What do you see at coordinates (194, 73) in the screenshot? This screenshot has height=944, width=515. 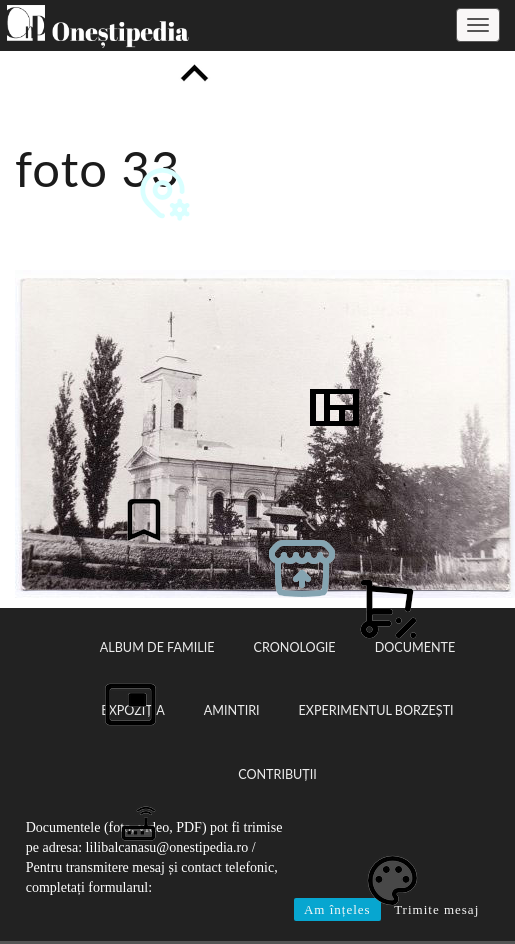 I see `collapse an expanded section or menu` at bounding box center [194, 73].